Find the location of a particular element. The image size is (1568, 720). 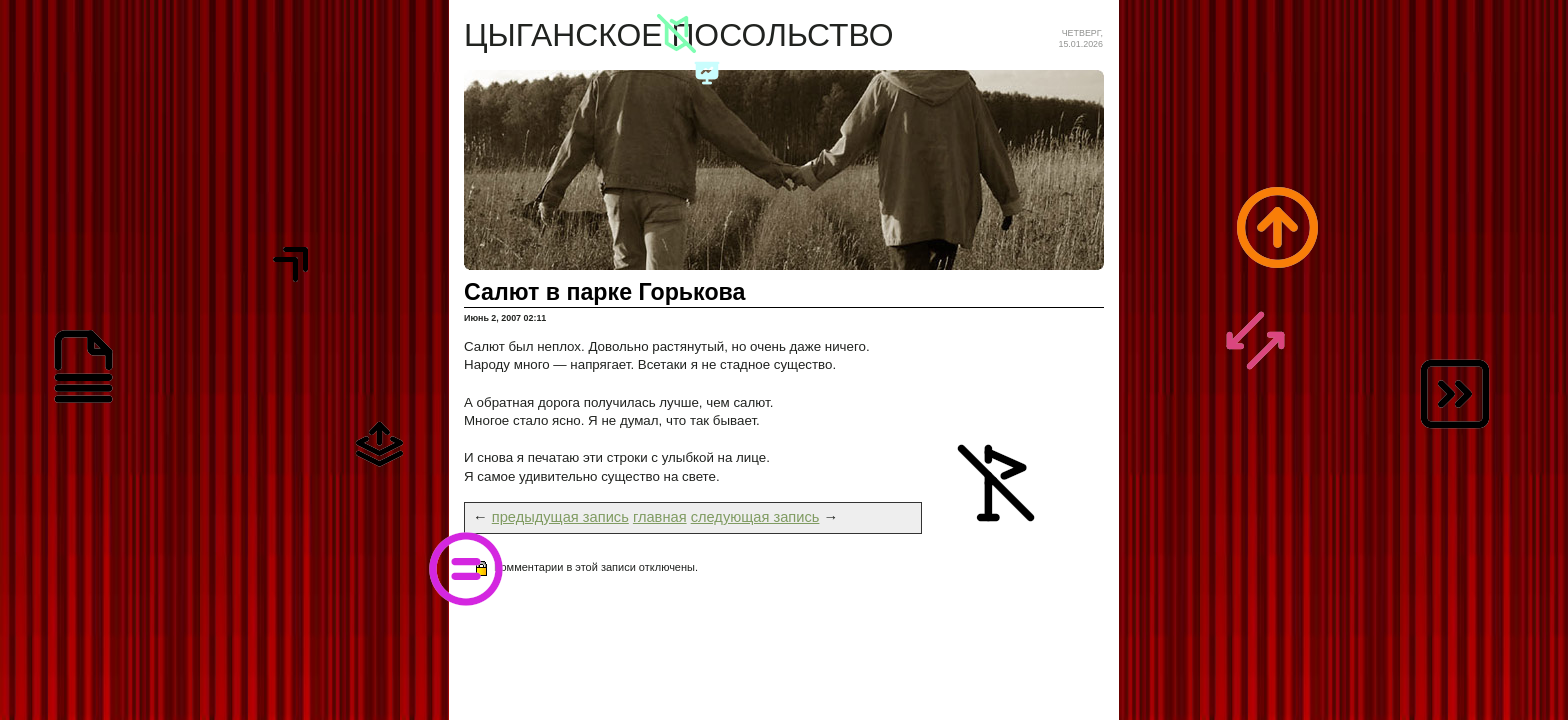

scroll to top of page is located at coordinates (1277, 227).